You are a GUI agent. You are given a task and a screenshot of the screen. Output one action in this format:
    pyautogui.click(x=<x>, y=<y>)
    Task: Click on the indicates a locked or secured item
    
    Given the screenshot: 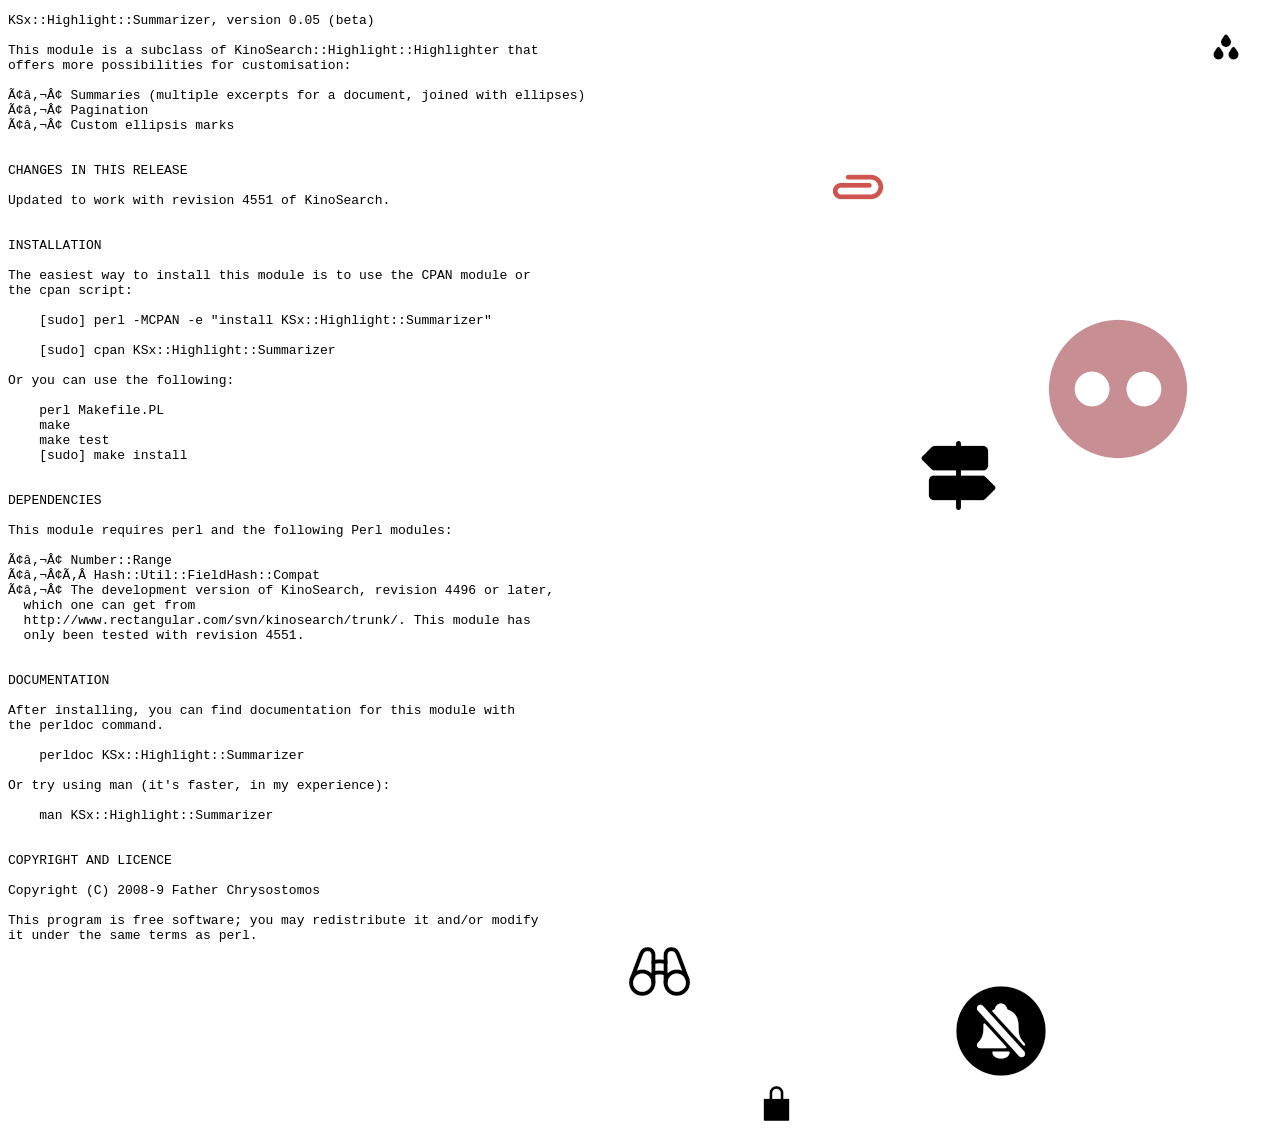 What is the action you would take?
    pyautogui.click(x=776, y=1103)
    